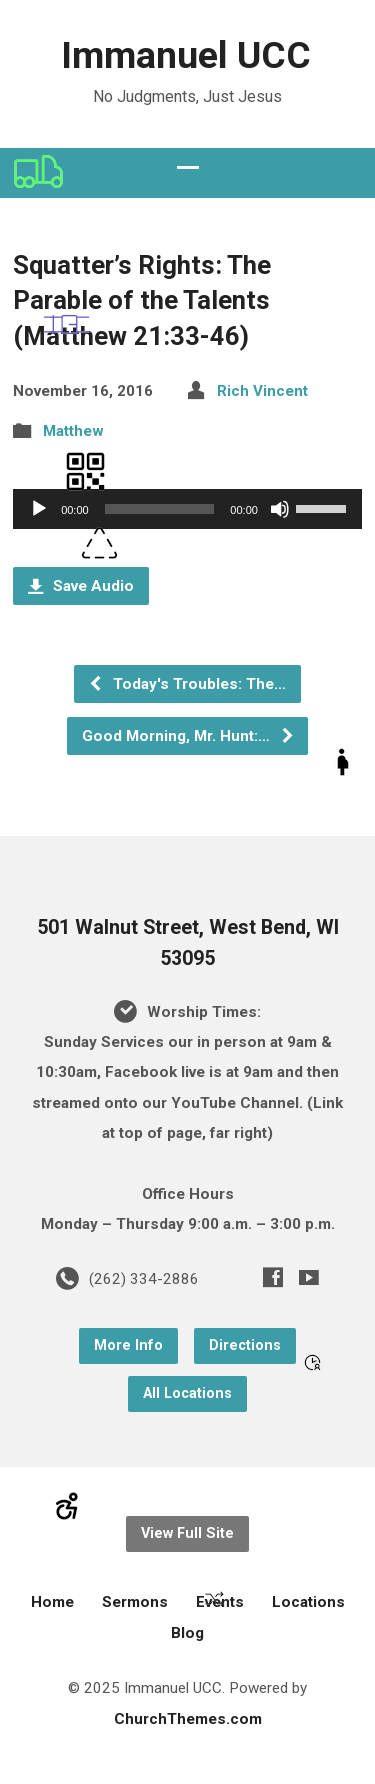 The height and width of the screenshot is (1784, 375). Describe the element at coordinates (66, 324) in the screenshot. I see `adjust belt or strap settings` at that location.